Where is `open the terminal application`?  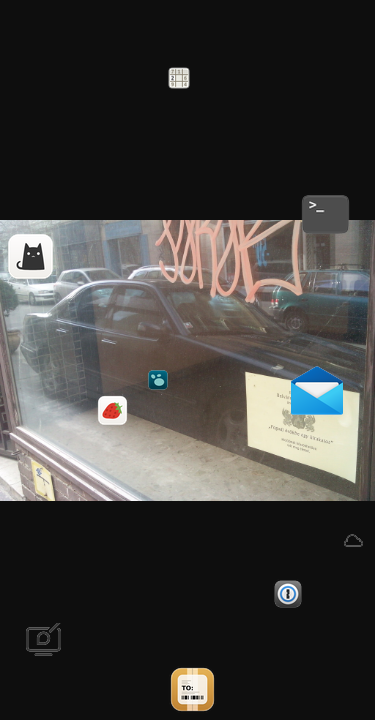
open the terminal application is located at coordinates (325, 214).